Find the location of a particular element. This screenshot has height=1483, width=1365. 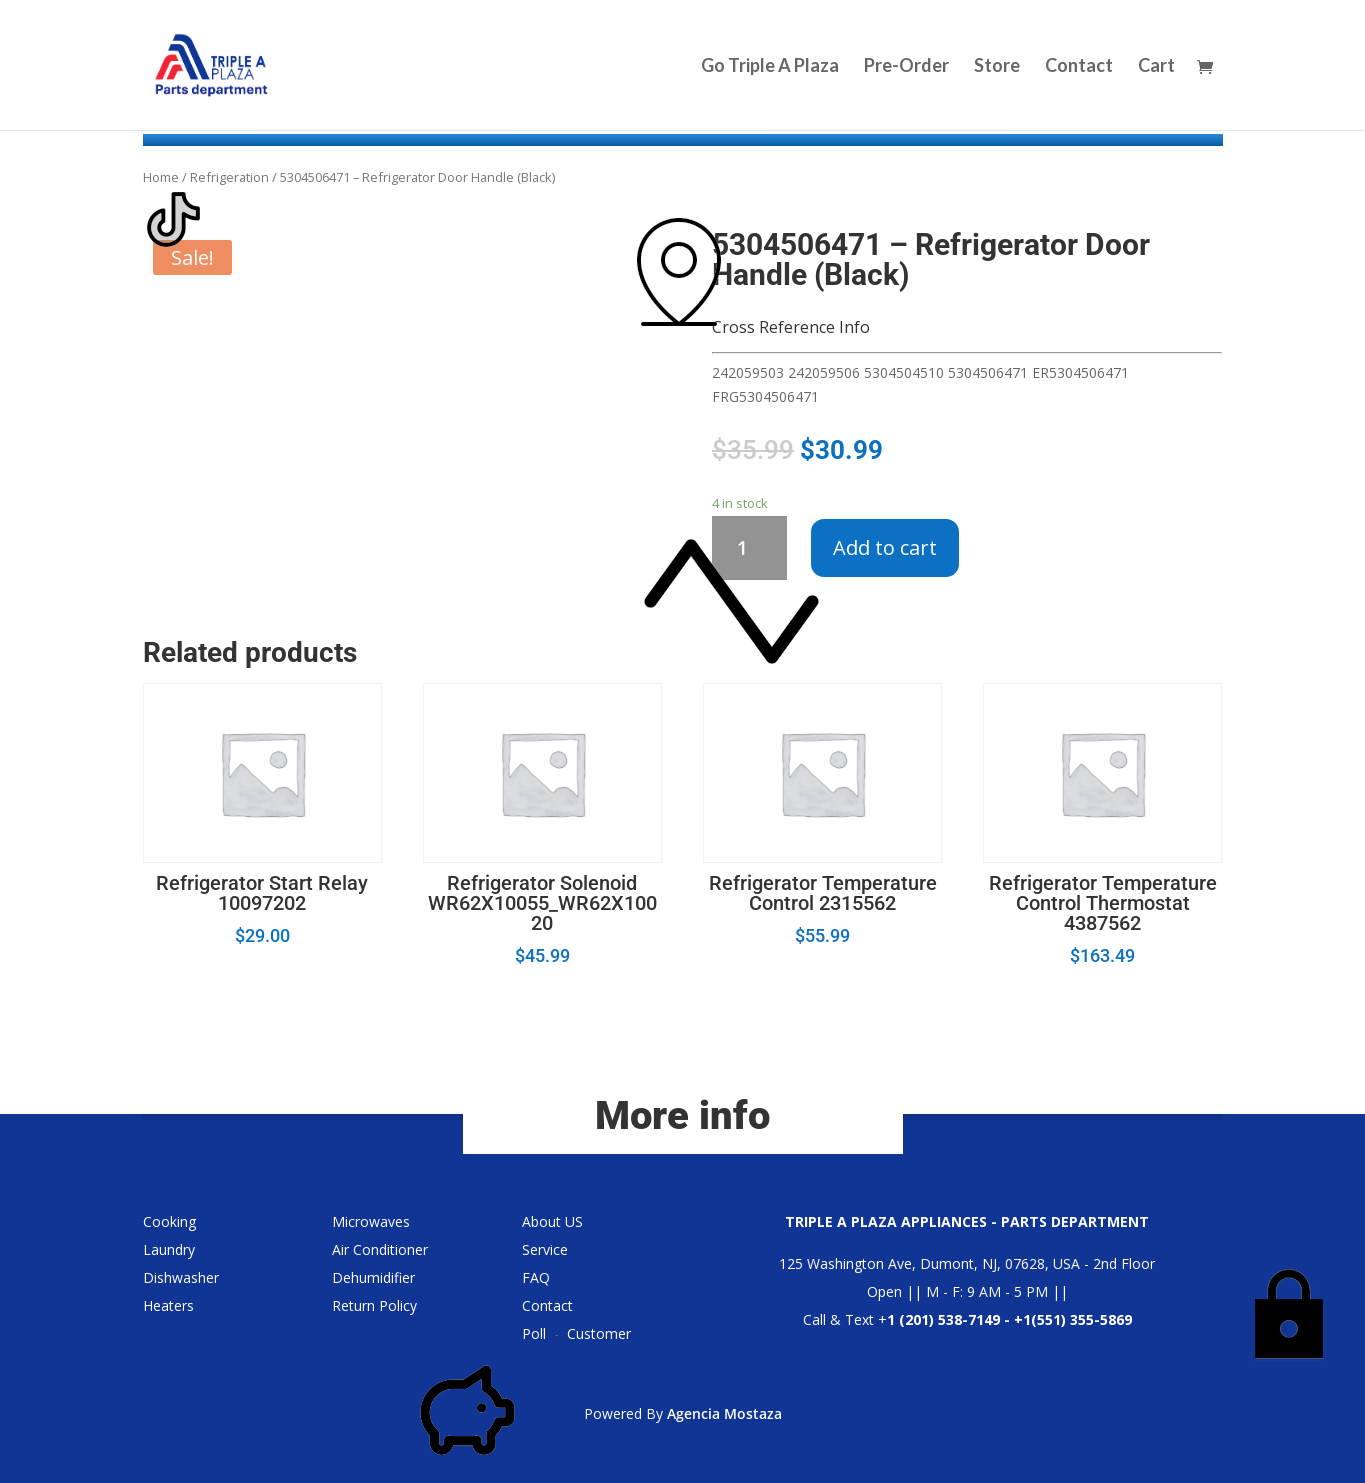

access savings or piggy bank feature is located at coordinates (467, 1412).